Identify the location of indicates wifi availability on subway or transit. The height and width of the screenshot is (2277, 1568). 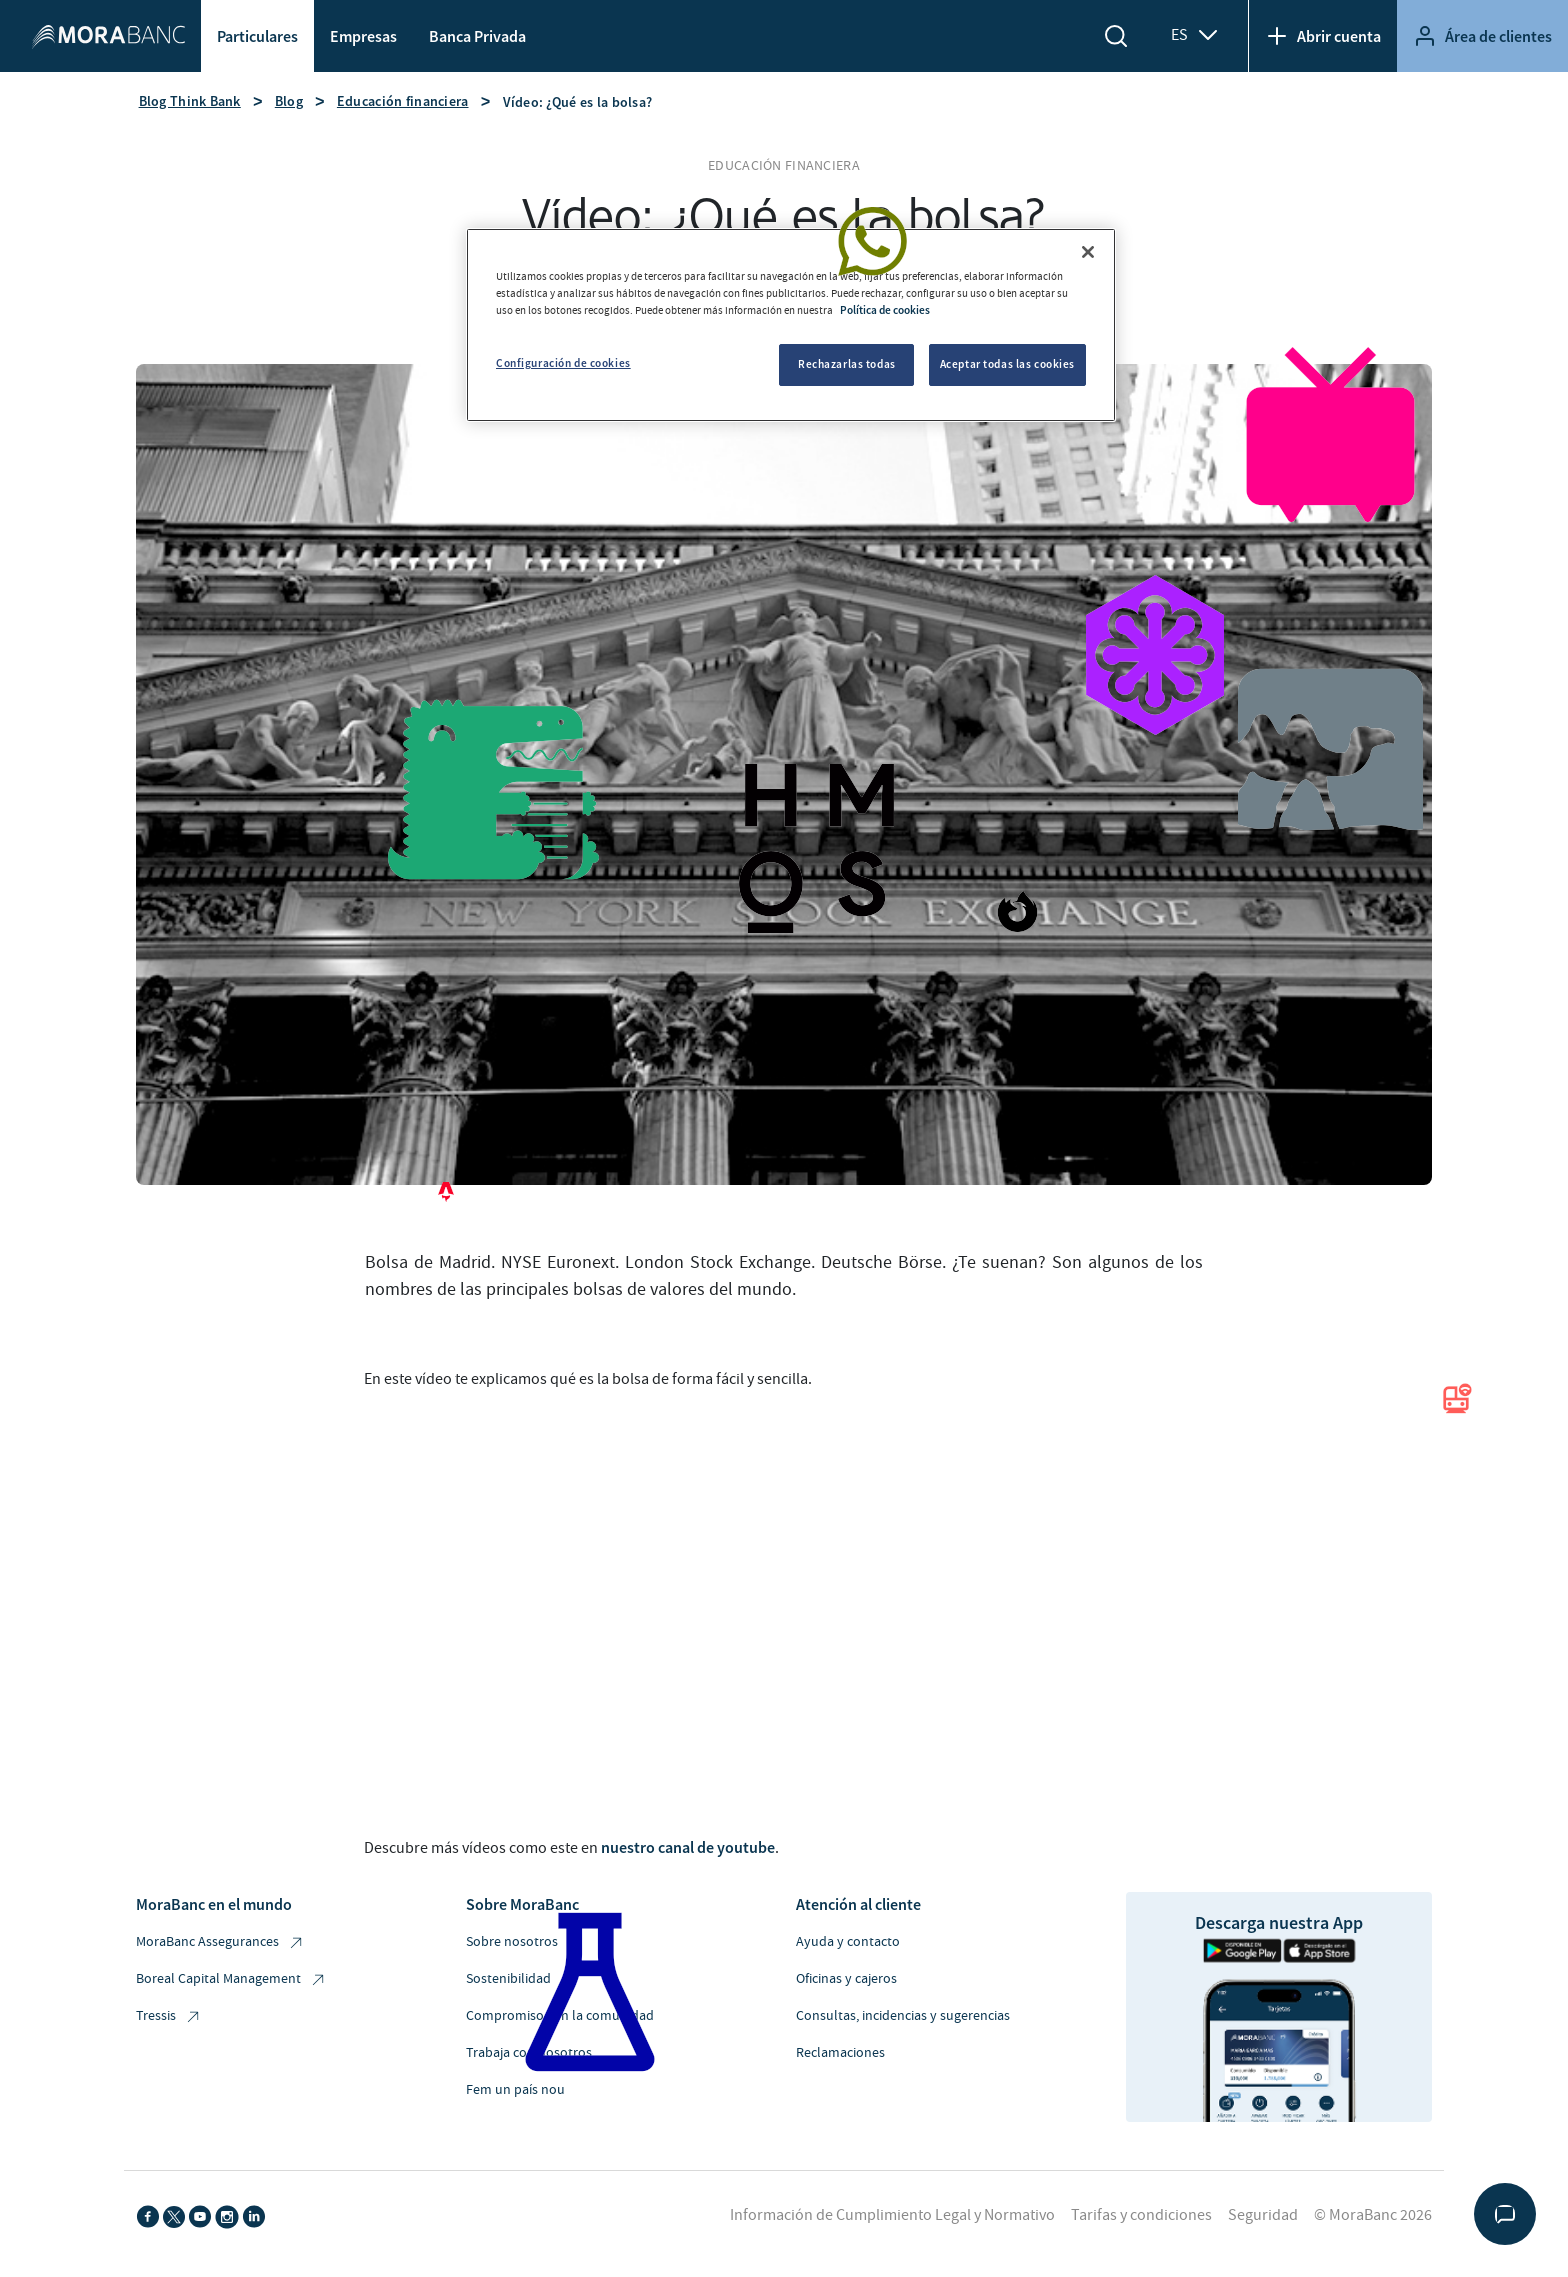
(1456, 1399).